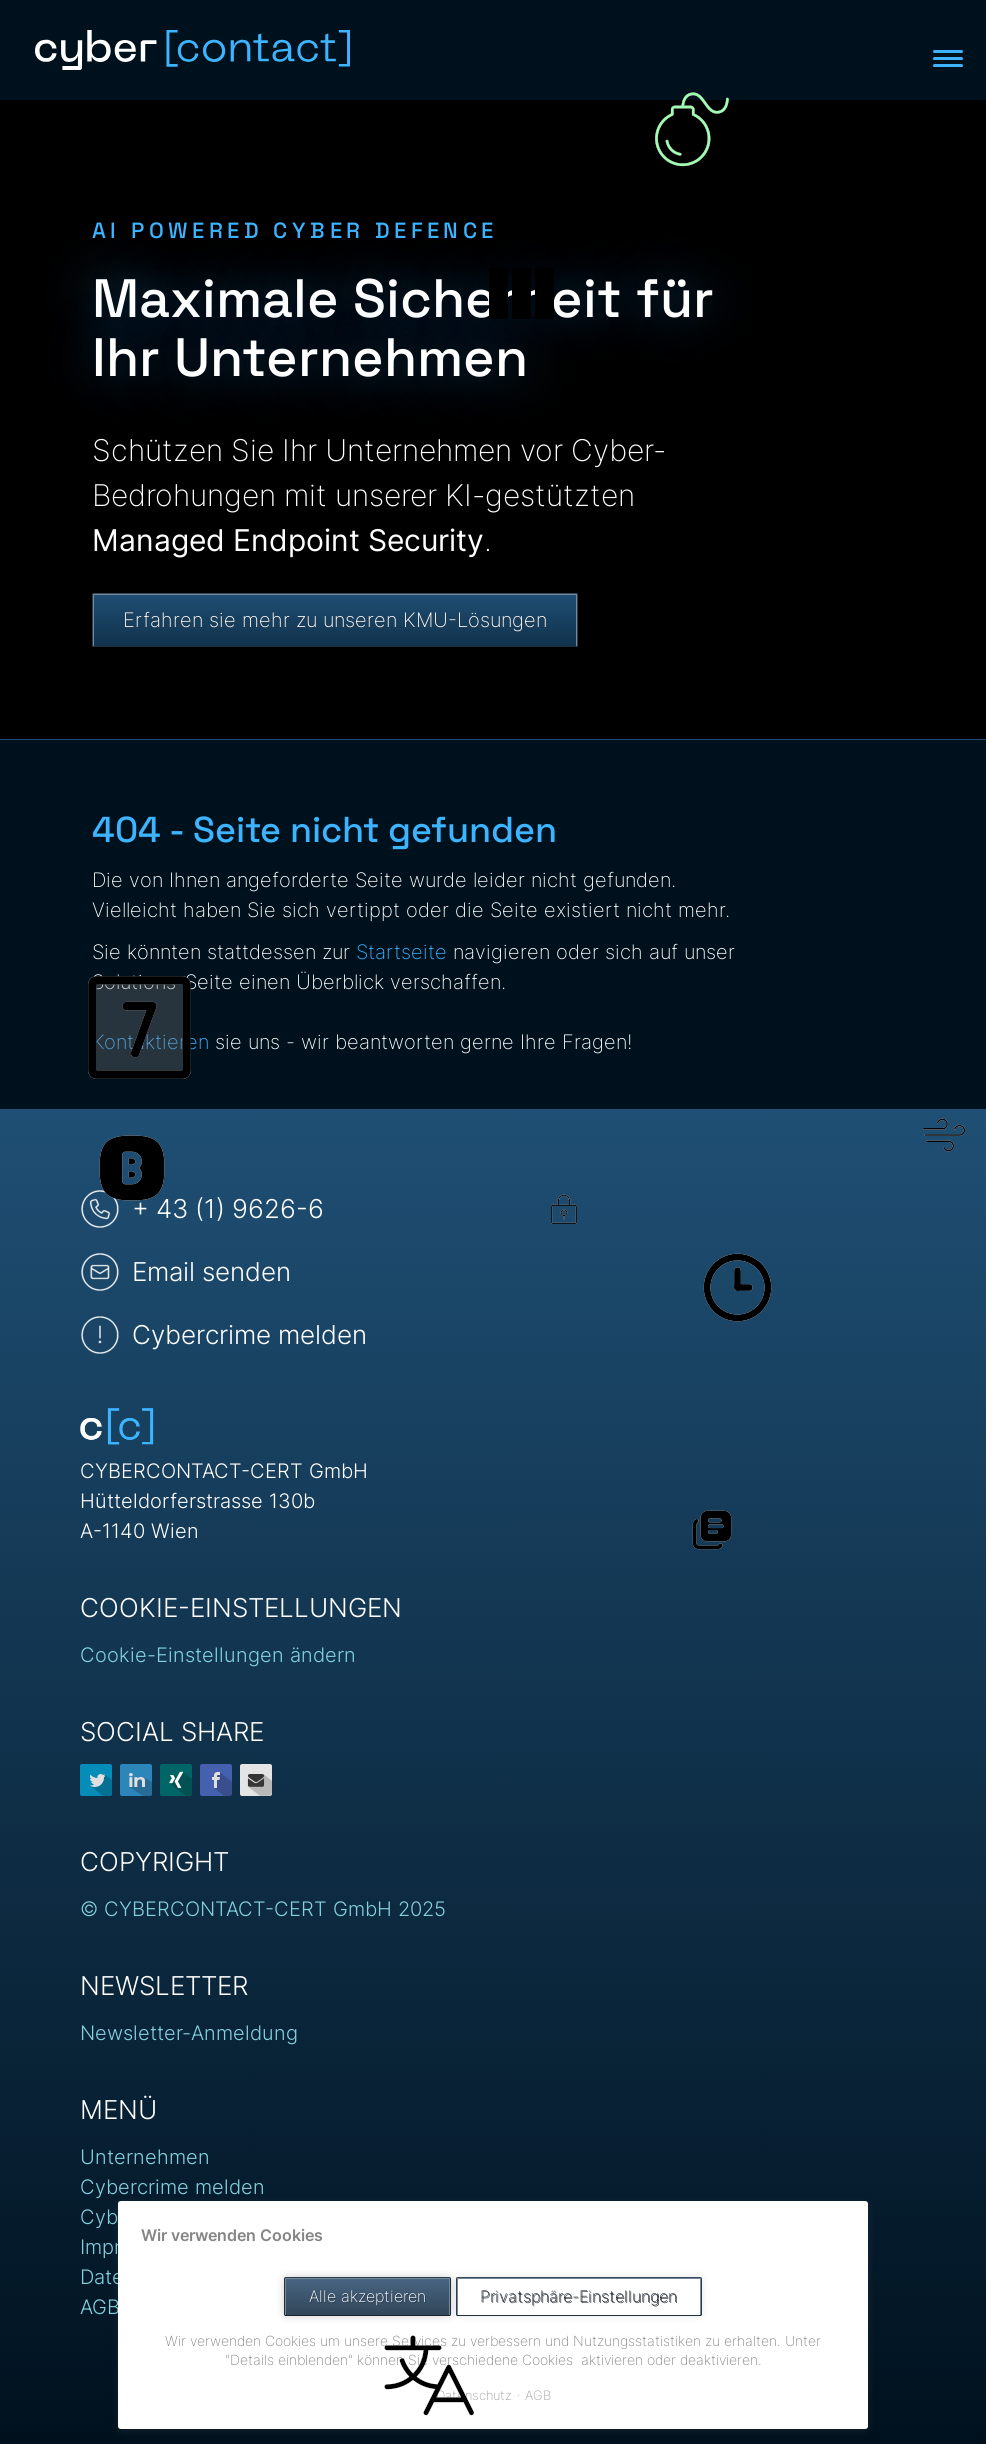 This screenshot has height=2444, width=986. I want to click on access security or privacy settings, so click(564, 1211).